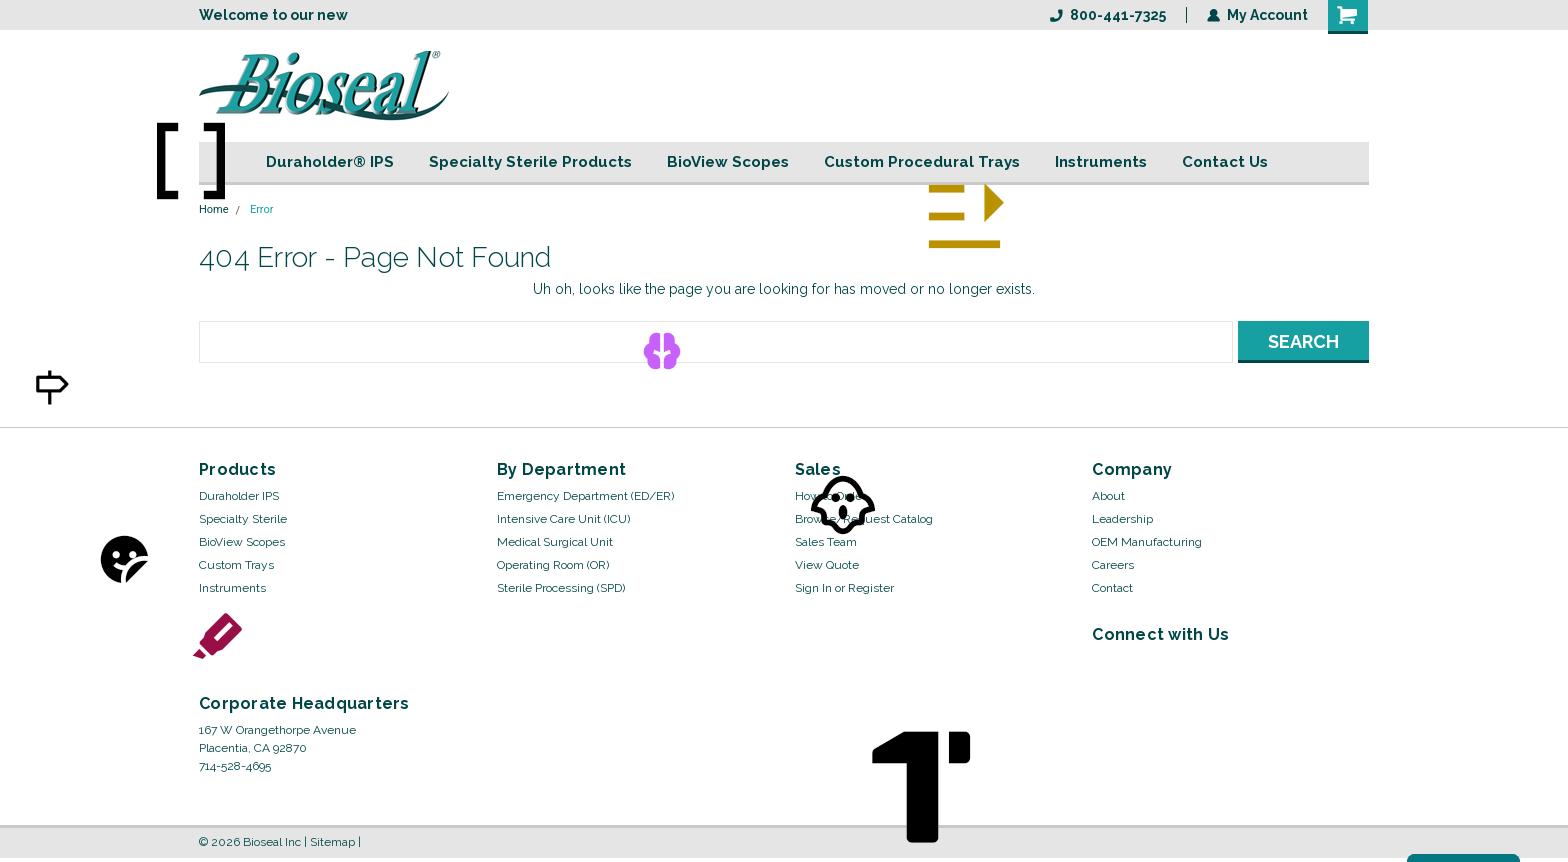 The width and height of the screenshot is (1568, 862). Describe the element at coordinates (922, 784) in the screenshot. I see `access design or creative tools` at that location.